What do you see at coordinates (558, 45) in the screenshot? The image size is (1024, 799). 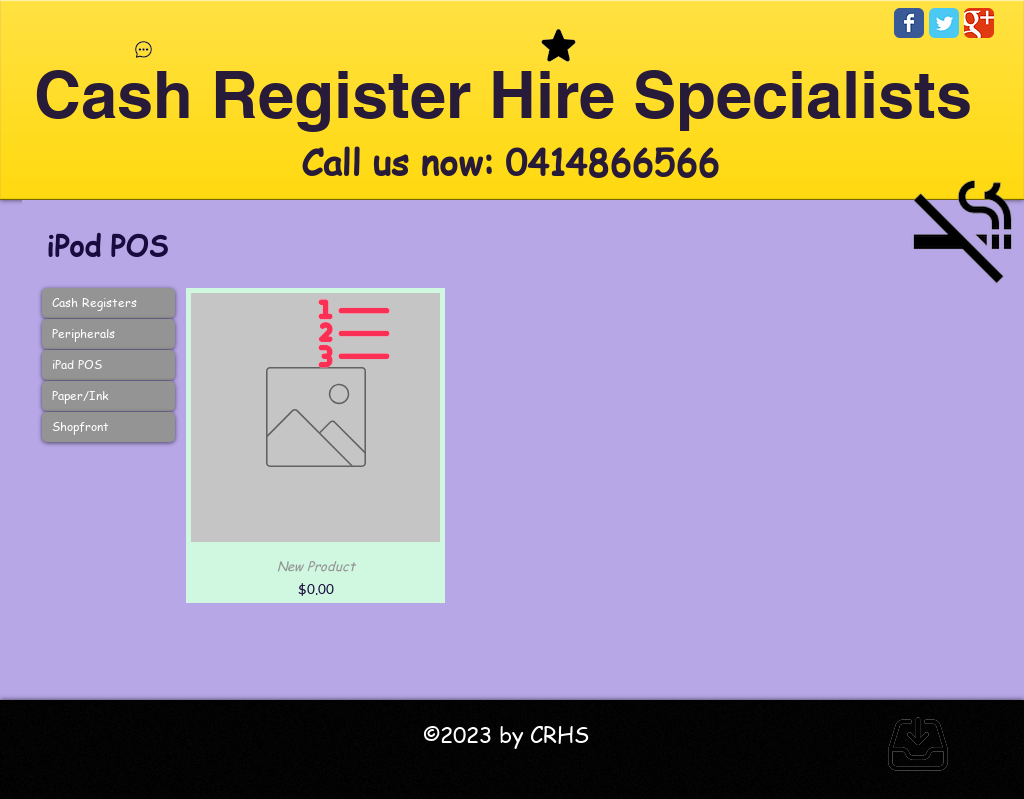 I see `add to favorites` at bounding box center [558, 45].